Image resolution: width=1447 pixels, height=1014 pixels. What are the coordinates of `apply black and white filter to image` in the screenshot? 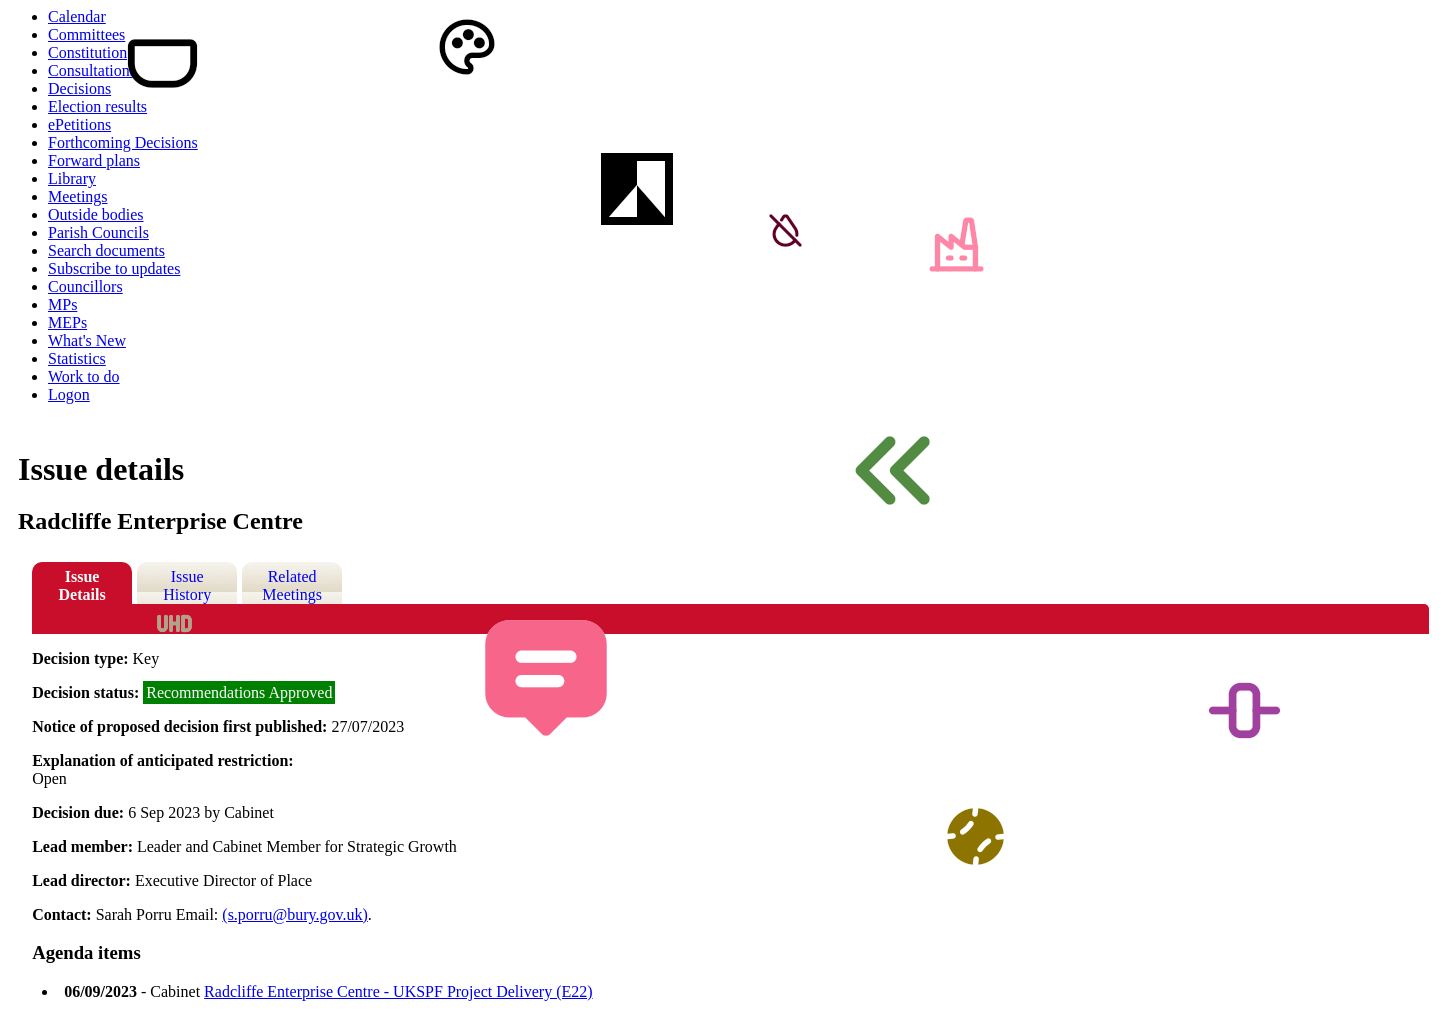 It's located at (637, 189).